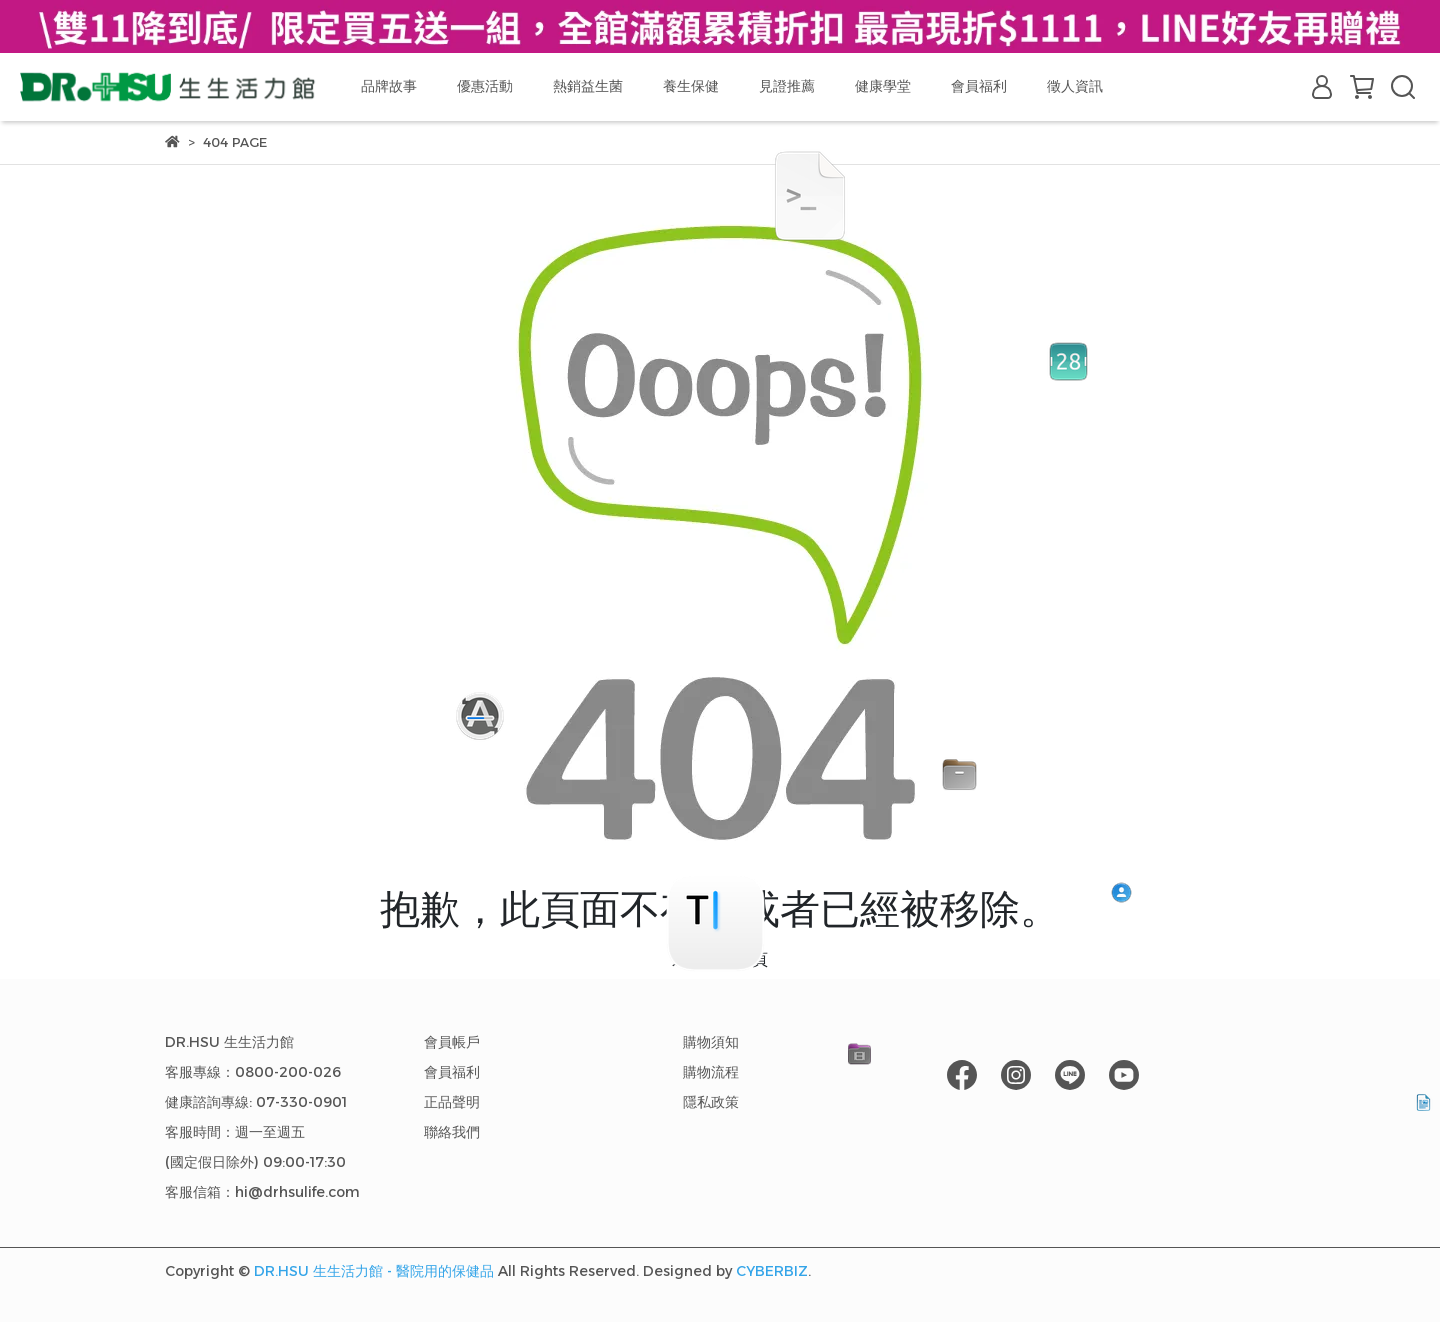  What do you see at coordinates (810, 196) in the screenshot?
I see `shell script file type indicator` at bounding box center [810, 196].